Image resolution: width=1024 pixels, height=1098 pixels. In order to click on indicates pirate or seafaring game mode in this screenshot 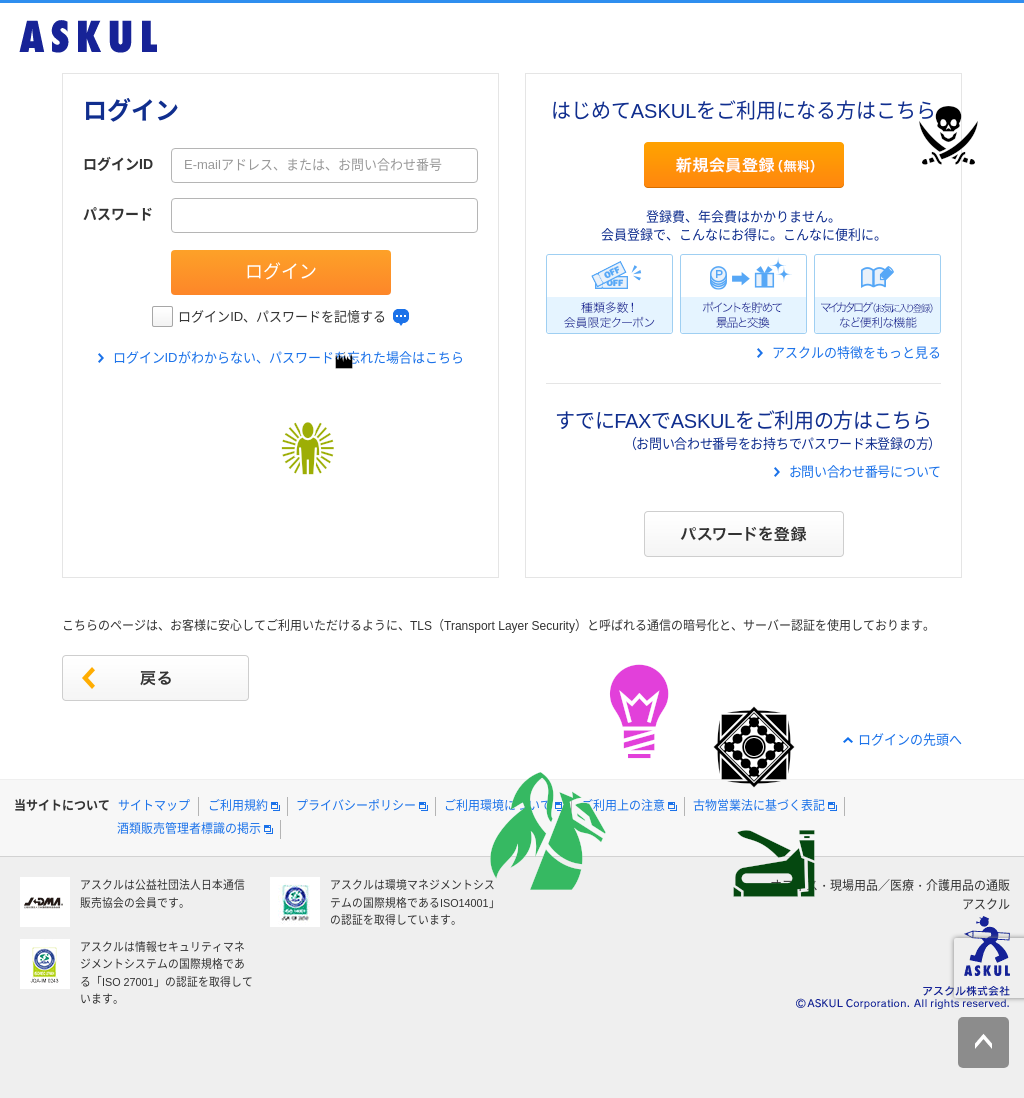, I will do `click(948, 135)`.